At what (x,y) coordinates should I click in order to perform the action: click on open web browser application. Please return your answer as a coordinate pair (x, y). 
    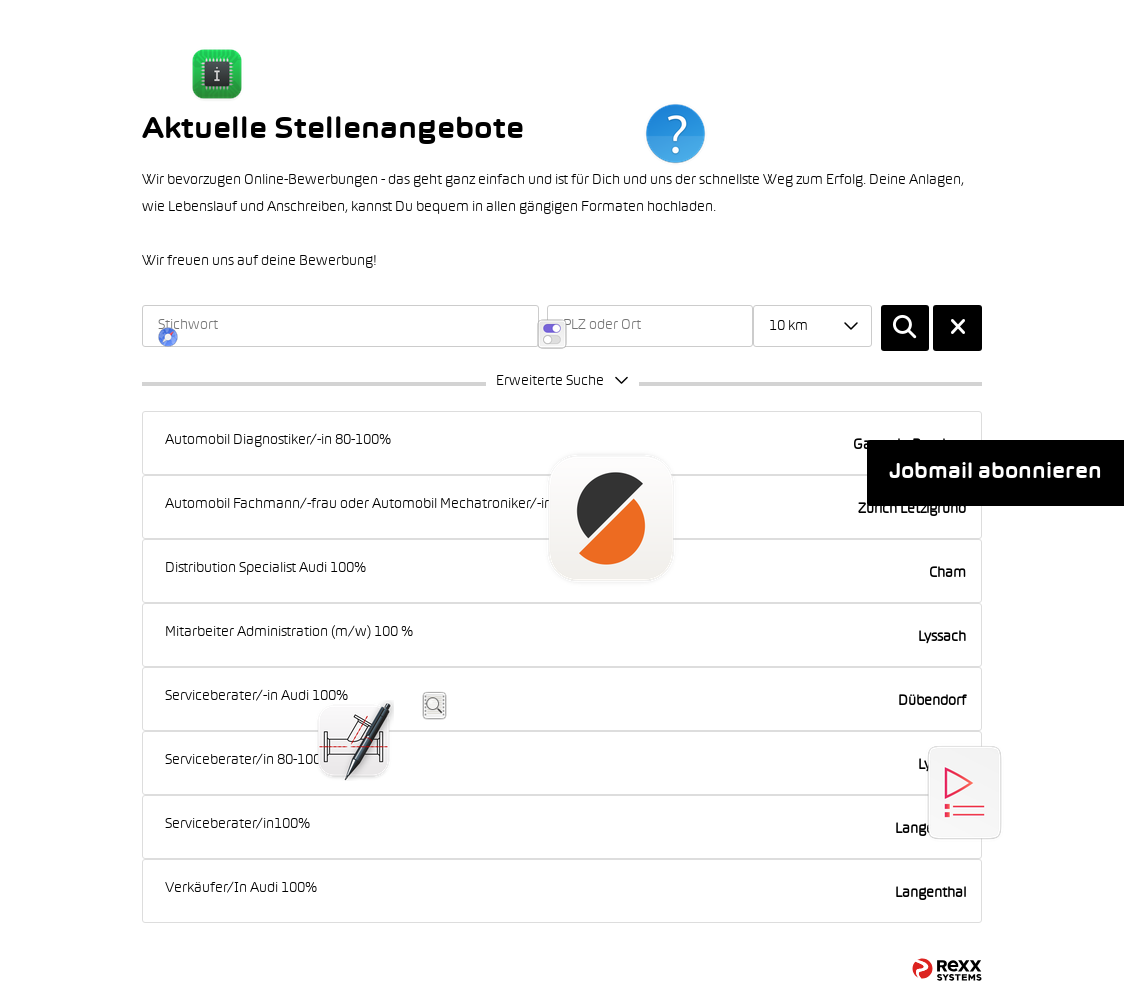
    Looking at the image, I should click on (168, 337).